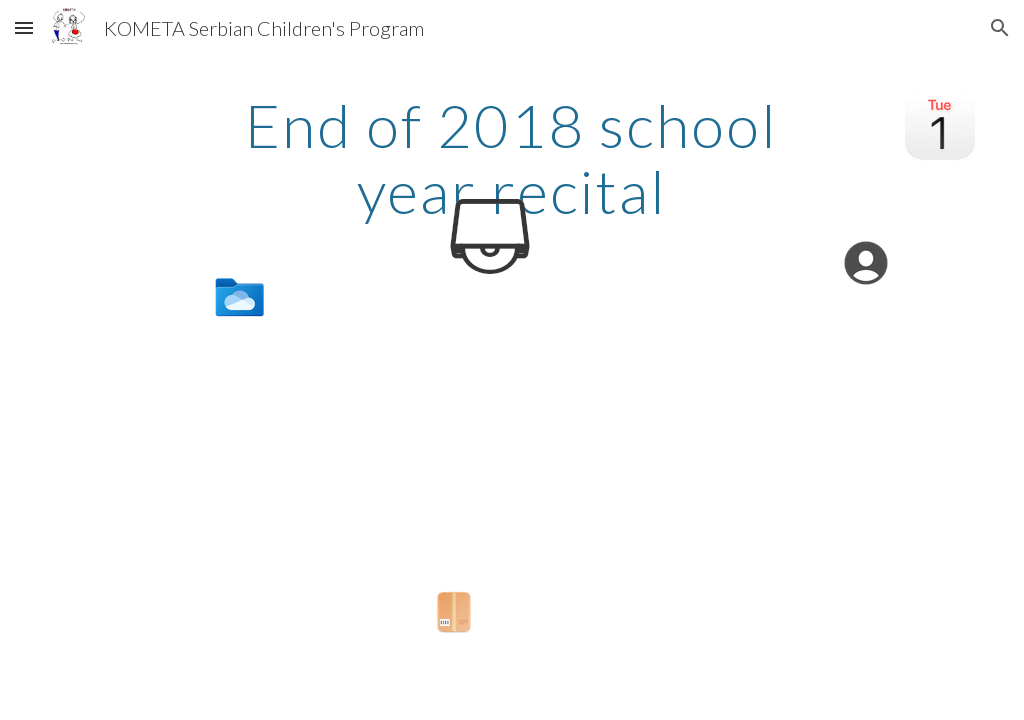  Describe the element at coordinates (866, 263) in the screenshot. I see `view your user profile` at that location.